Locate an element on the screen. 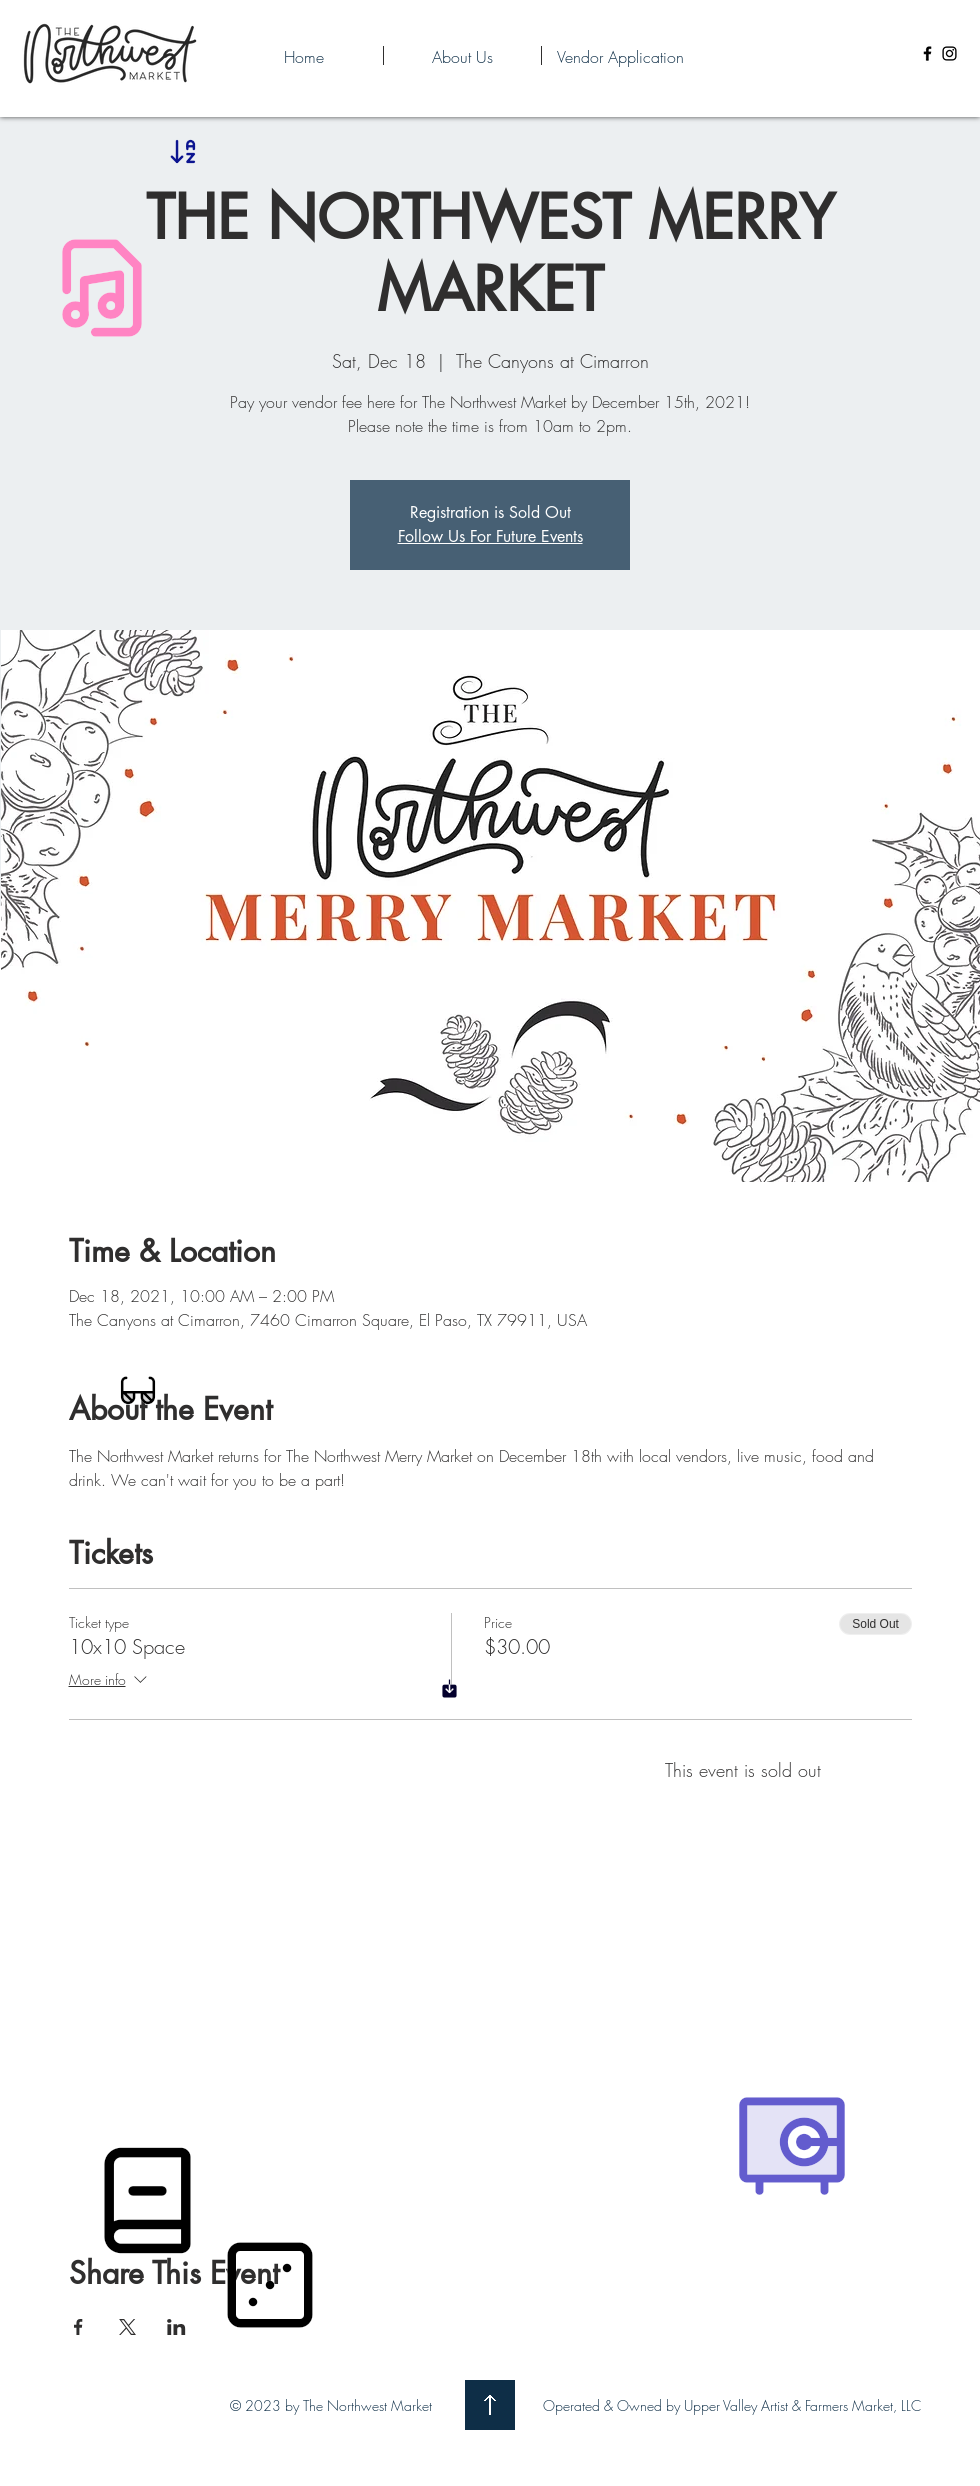  sort alphabetically from A to Z is located at coordinates (183, 151).